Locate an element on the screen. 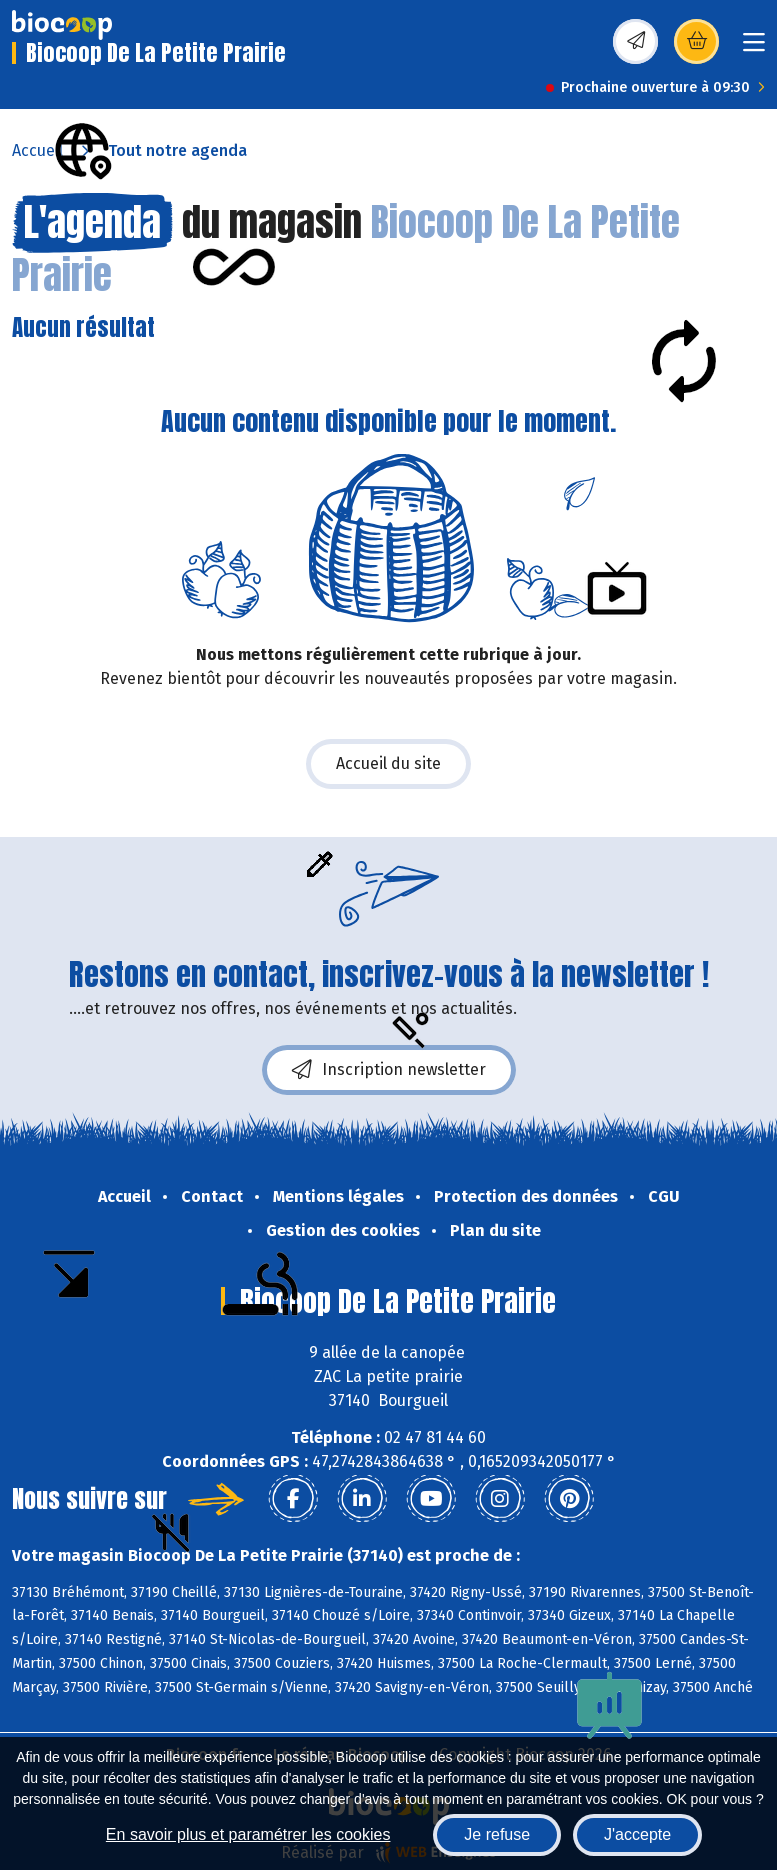 This screenshot has width=777, height=1870. view location on world map is located at coordinates (82, 150).